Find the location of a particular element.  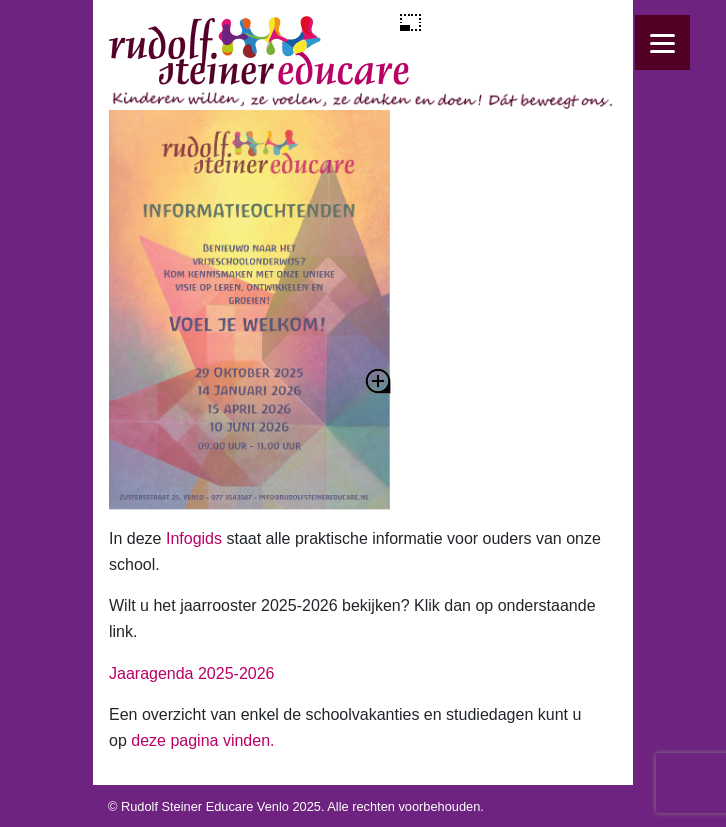

resize image to small dimensions is located at coordinates (410, 22).